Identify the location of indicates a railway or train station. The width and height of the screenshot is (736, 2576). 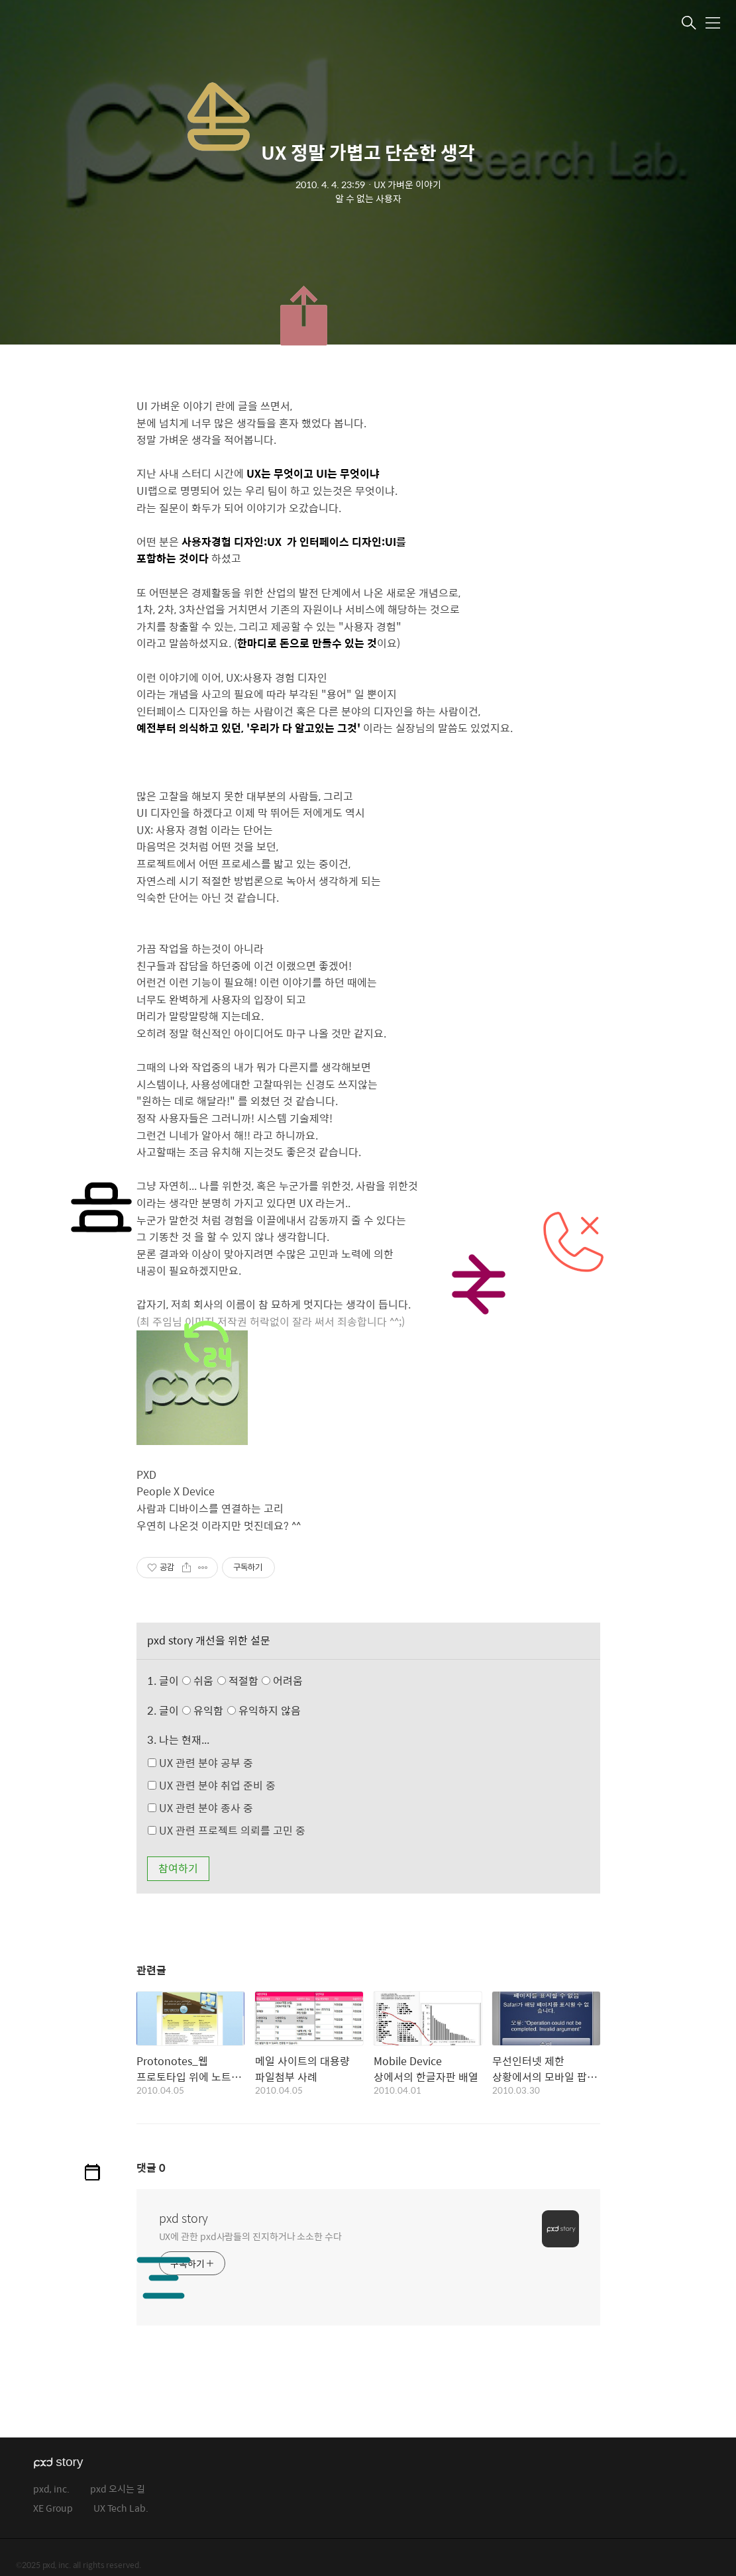
(478, 1284).